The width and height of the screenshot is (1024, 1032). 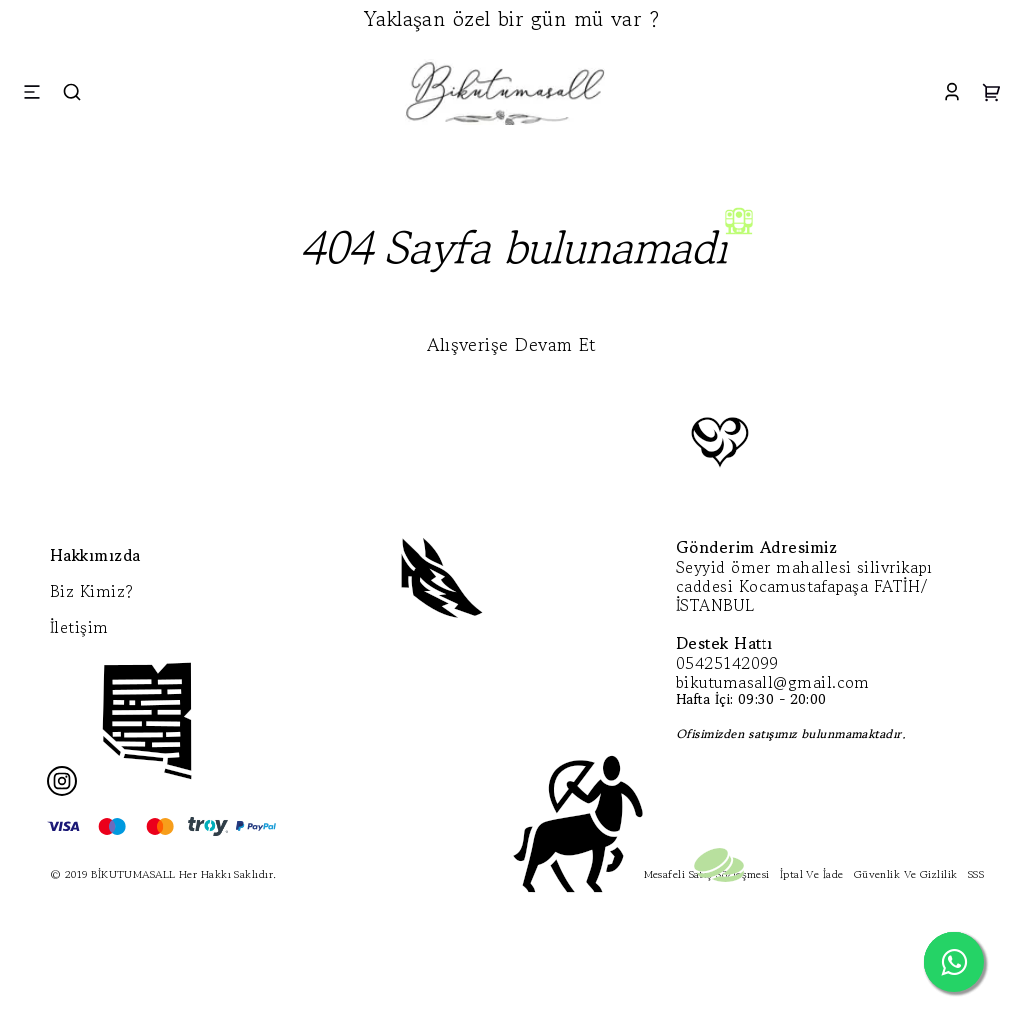 I want to click on indicates an eldritch or lovecraftian game element, so click(x=720, y=441).